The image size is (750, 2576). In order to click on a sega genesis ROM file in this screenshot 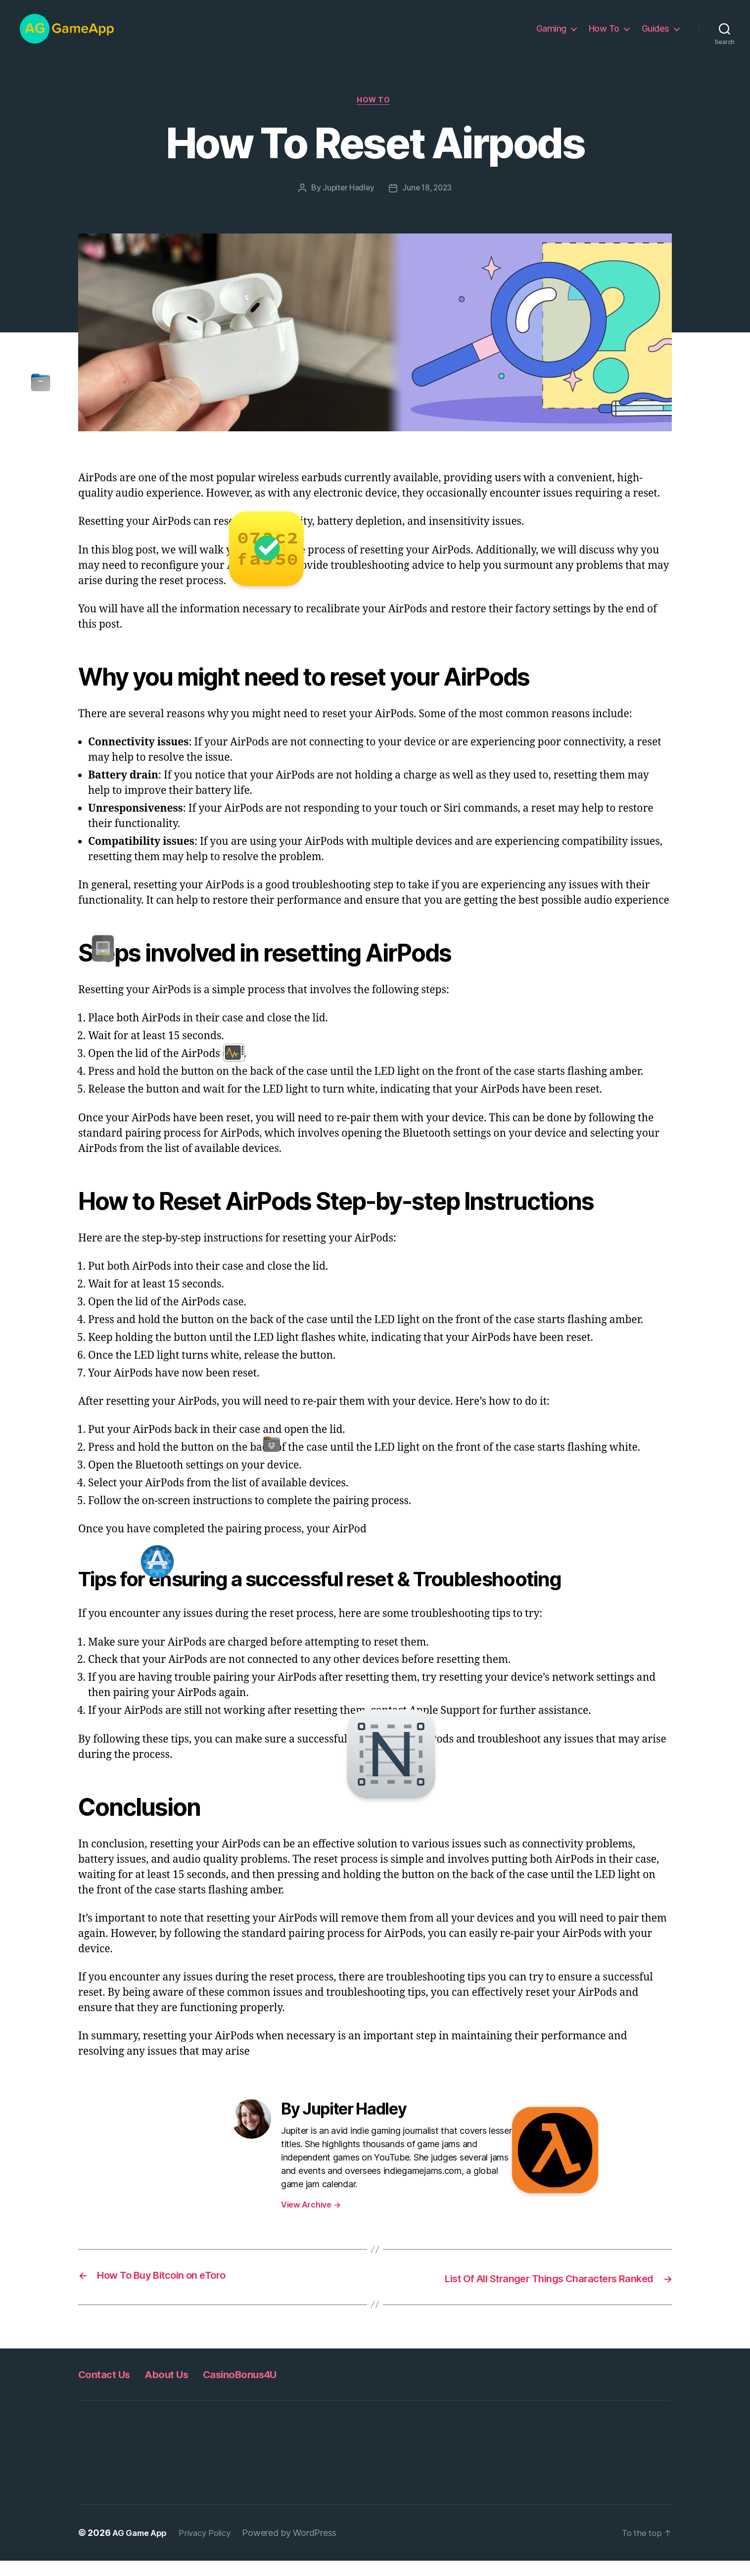, I will do `click(103, 948)`.